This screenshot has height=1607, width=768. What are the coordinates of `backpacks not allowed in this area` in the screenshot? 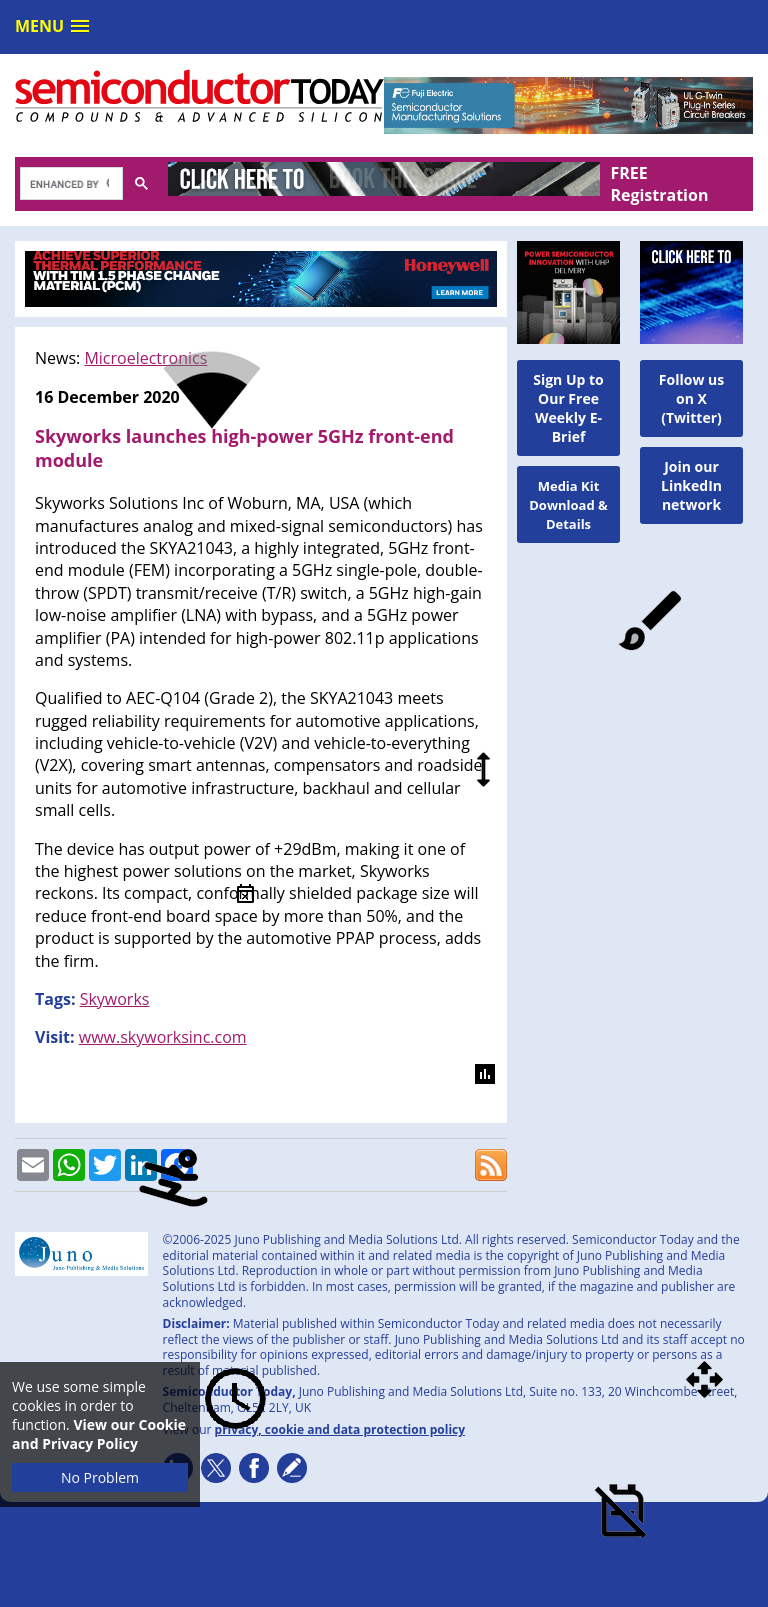 It's located at (622, 1510).